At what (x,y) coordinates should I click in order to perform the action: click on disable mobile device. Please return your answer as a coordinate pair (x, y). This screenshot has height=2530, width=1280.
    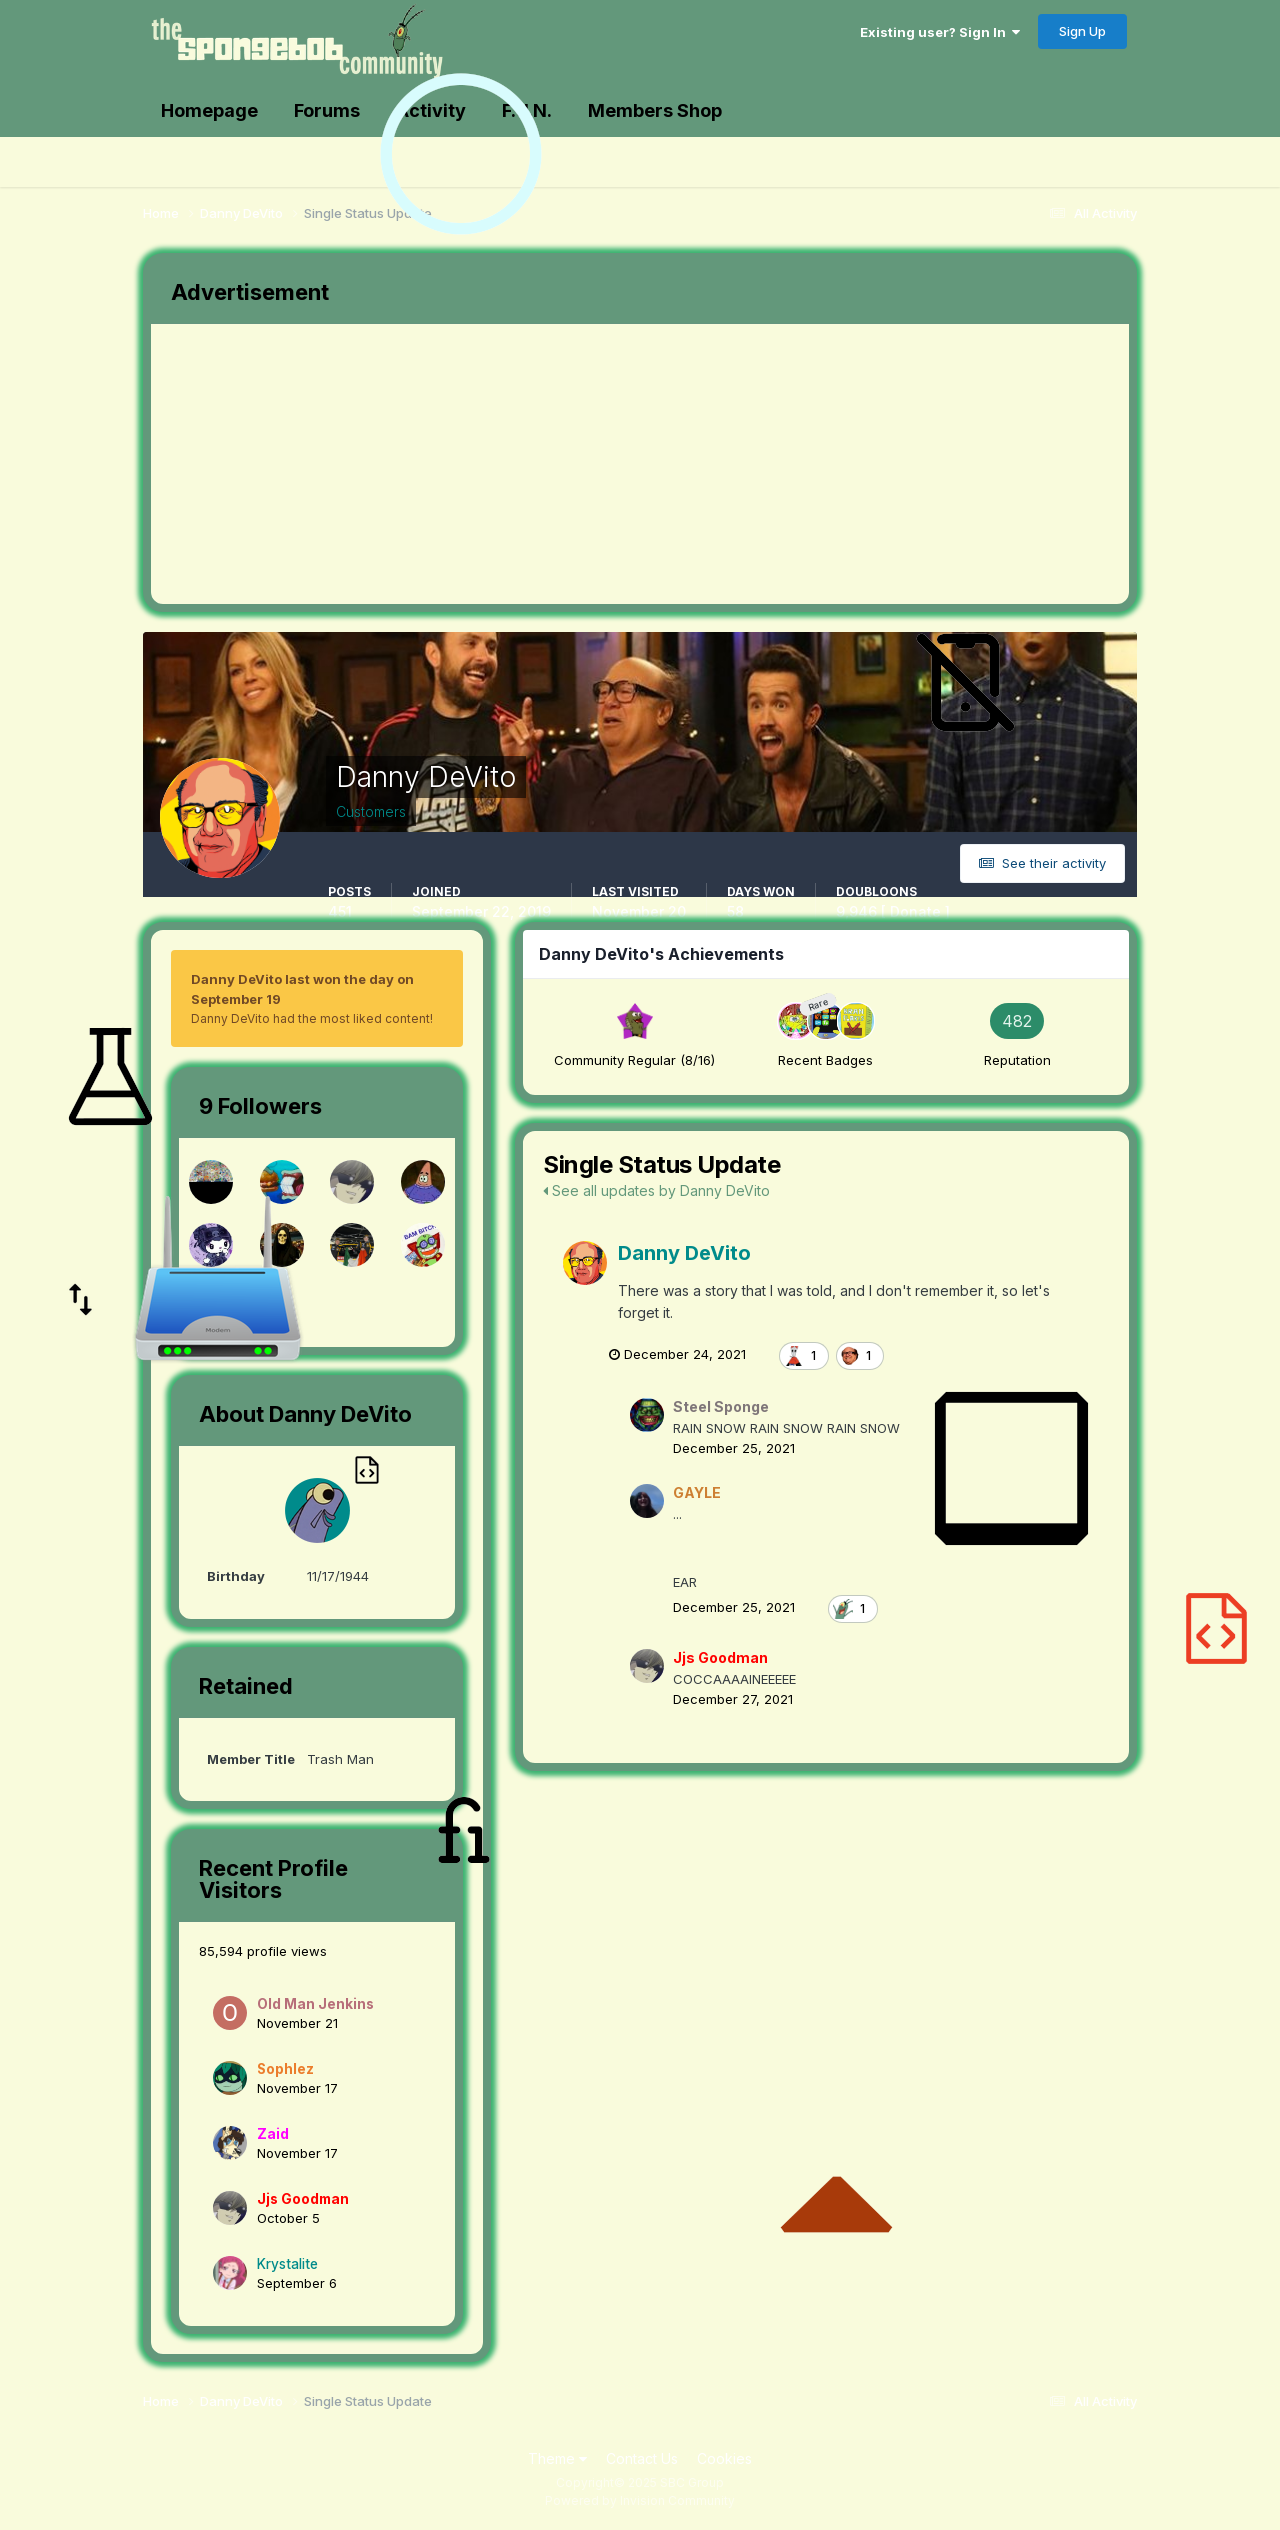
    Looking at the image, I should click on (965, 682).